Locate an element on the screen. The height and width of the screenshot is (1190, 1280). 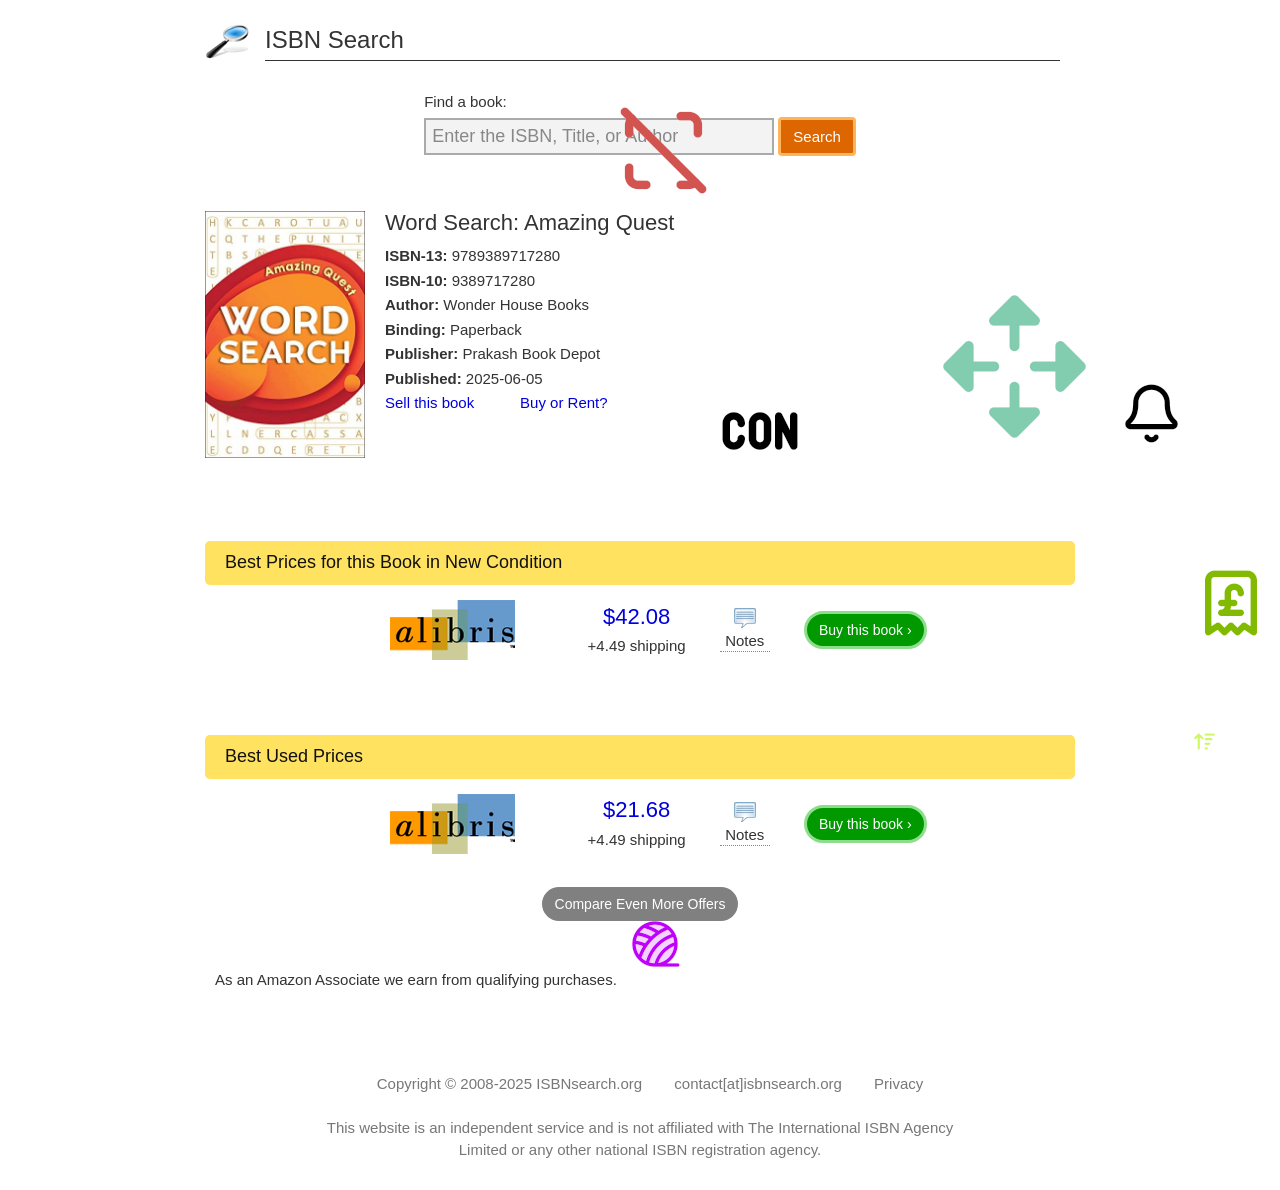
sort list in ascending order is located at coordinates (1204, 741).